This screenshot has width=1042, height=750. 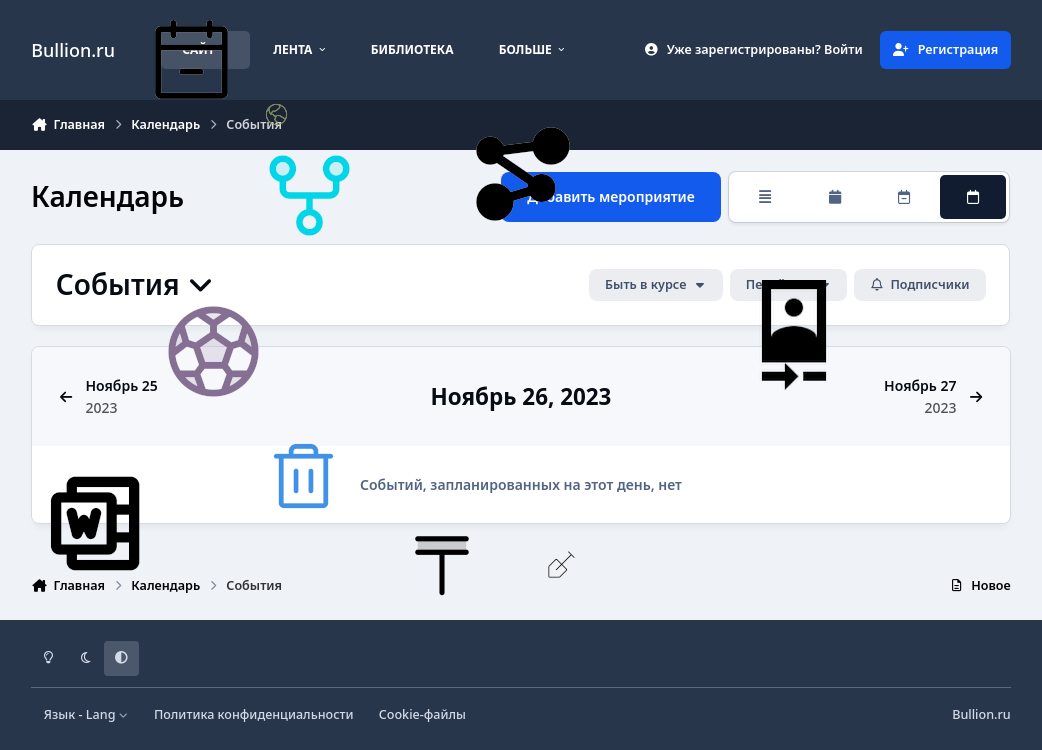 I want to click on open Microsoft Word, so click(x=99, y=523).